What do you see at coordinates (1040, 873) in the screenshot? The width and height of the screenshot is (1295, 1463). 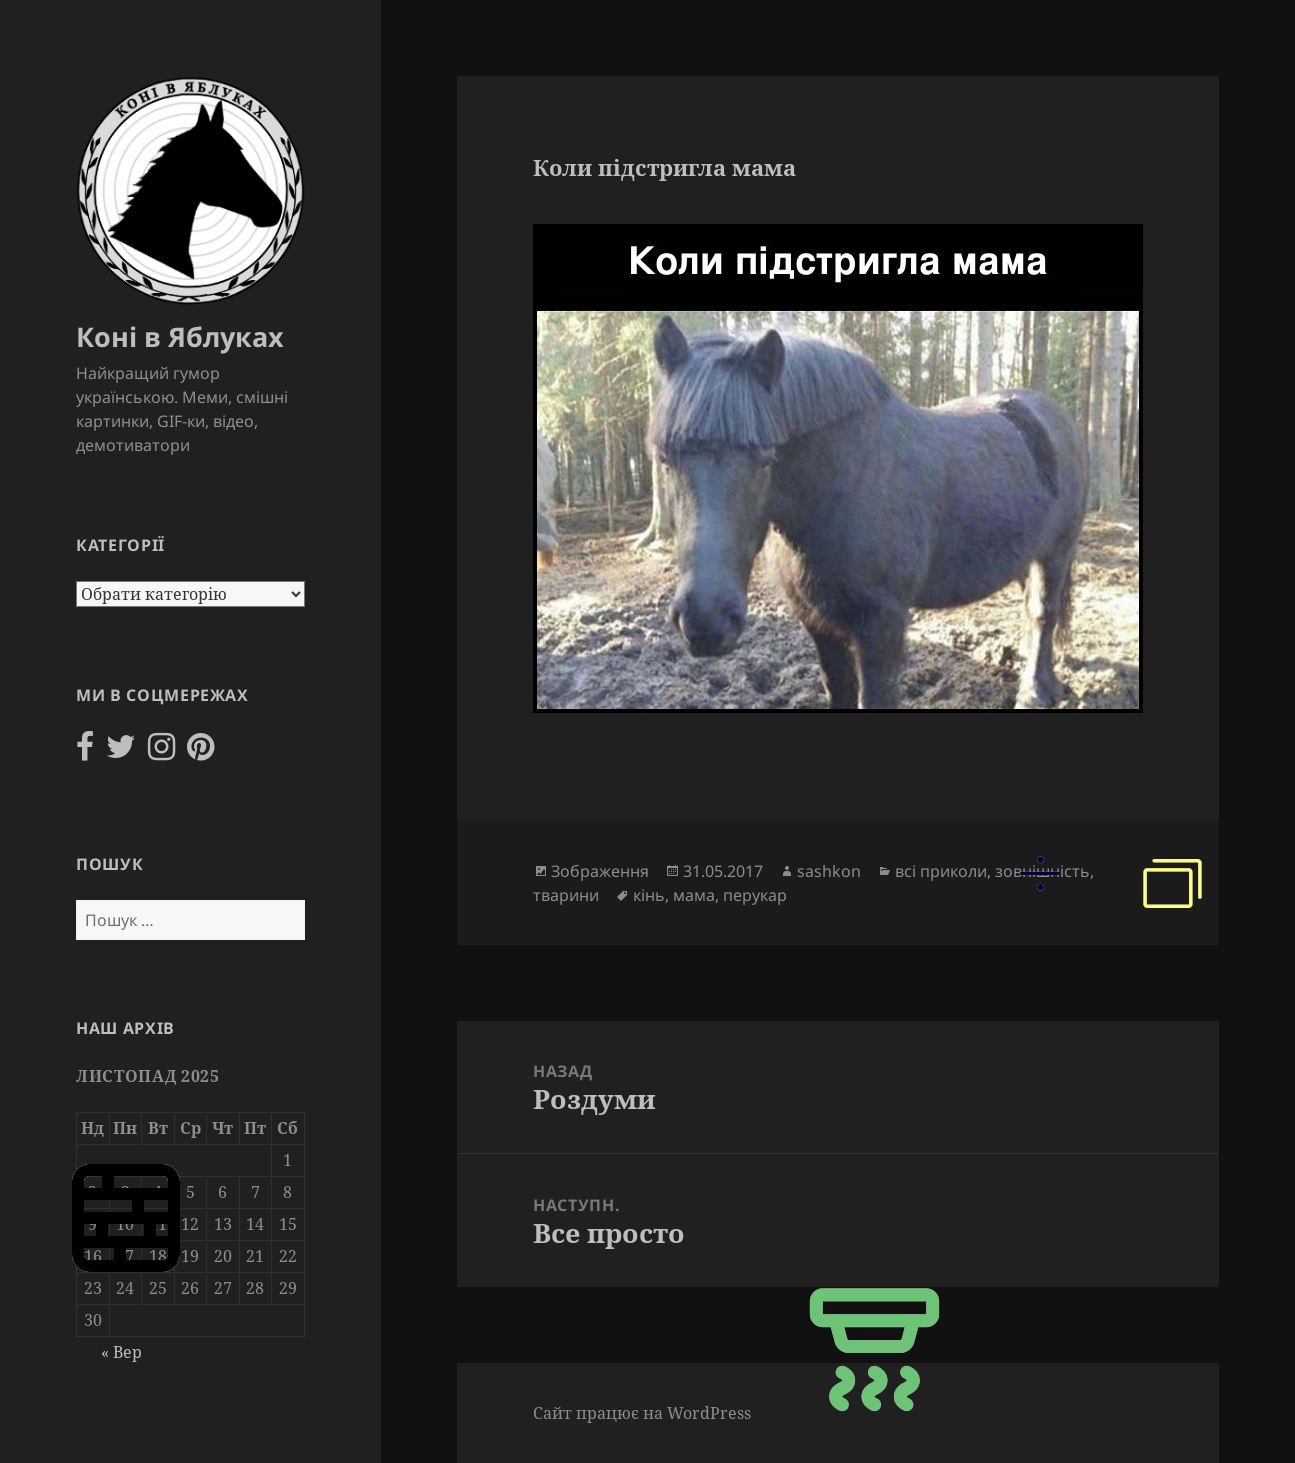 I see `perform division calculation` at bounding box center [1040, 873].